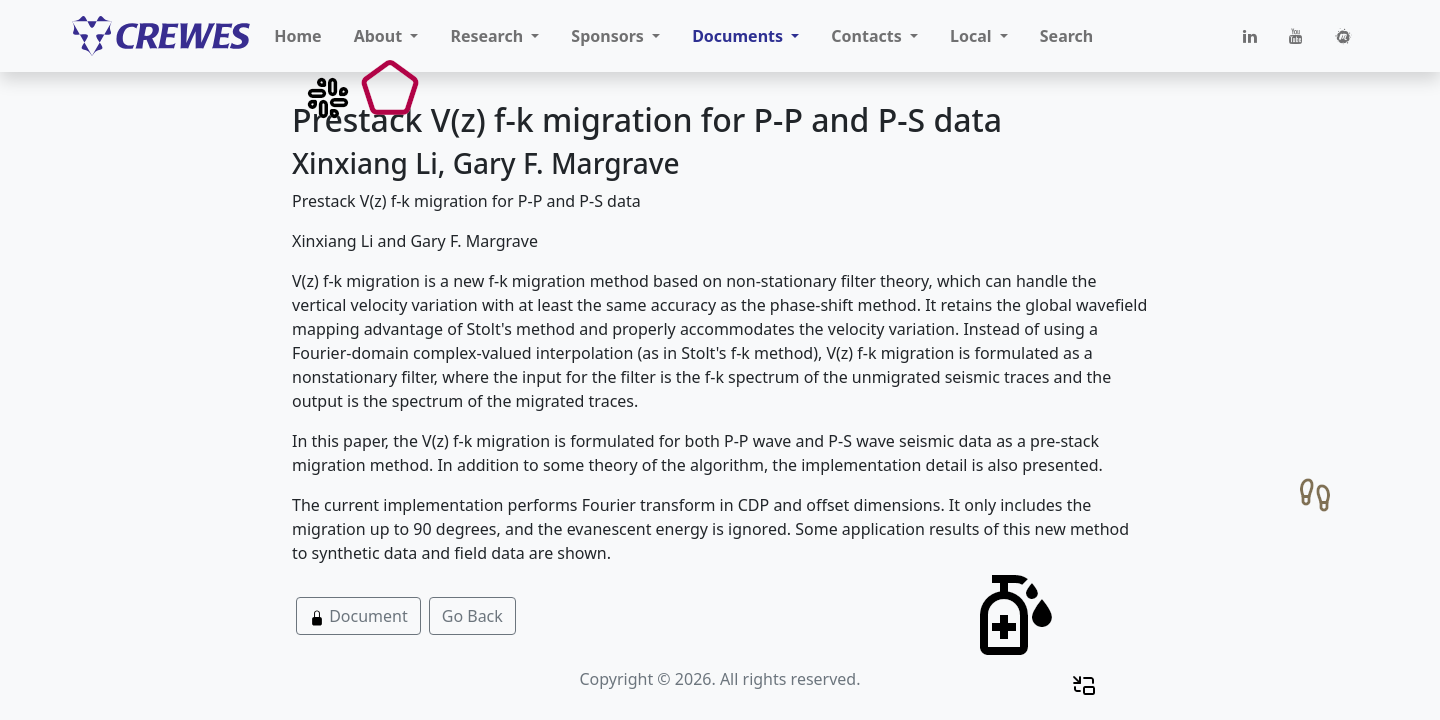  Describe the element at coordinates (390, 89) in the screenshot. I see `pentagon shape indicator` at that location.